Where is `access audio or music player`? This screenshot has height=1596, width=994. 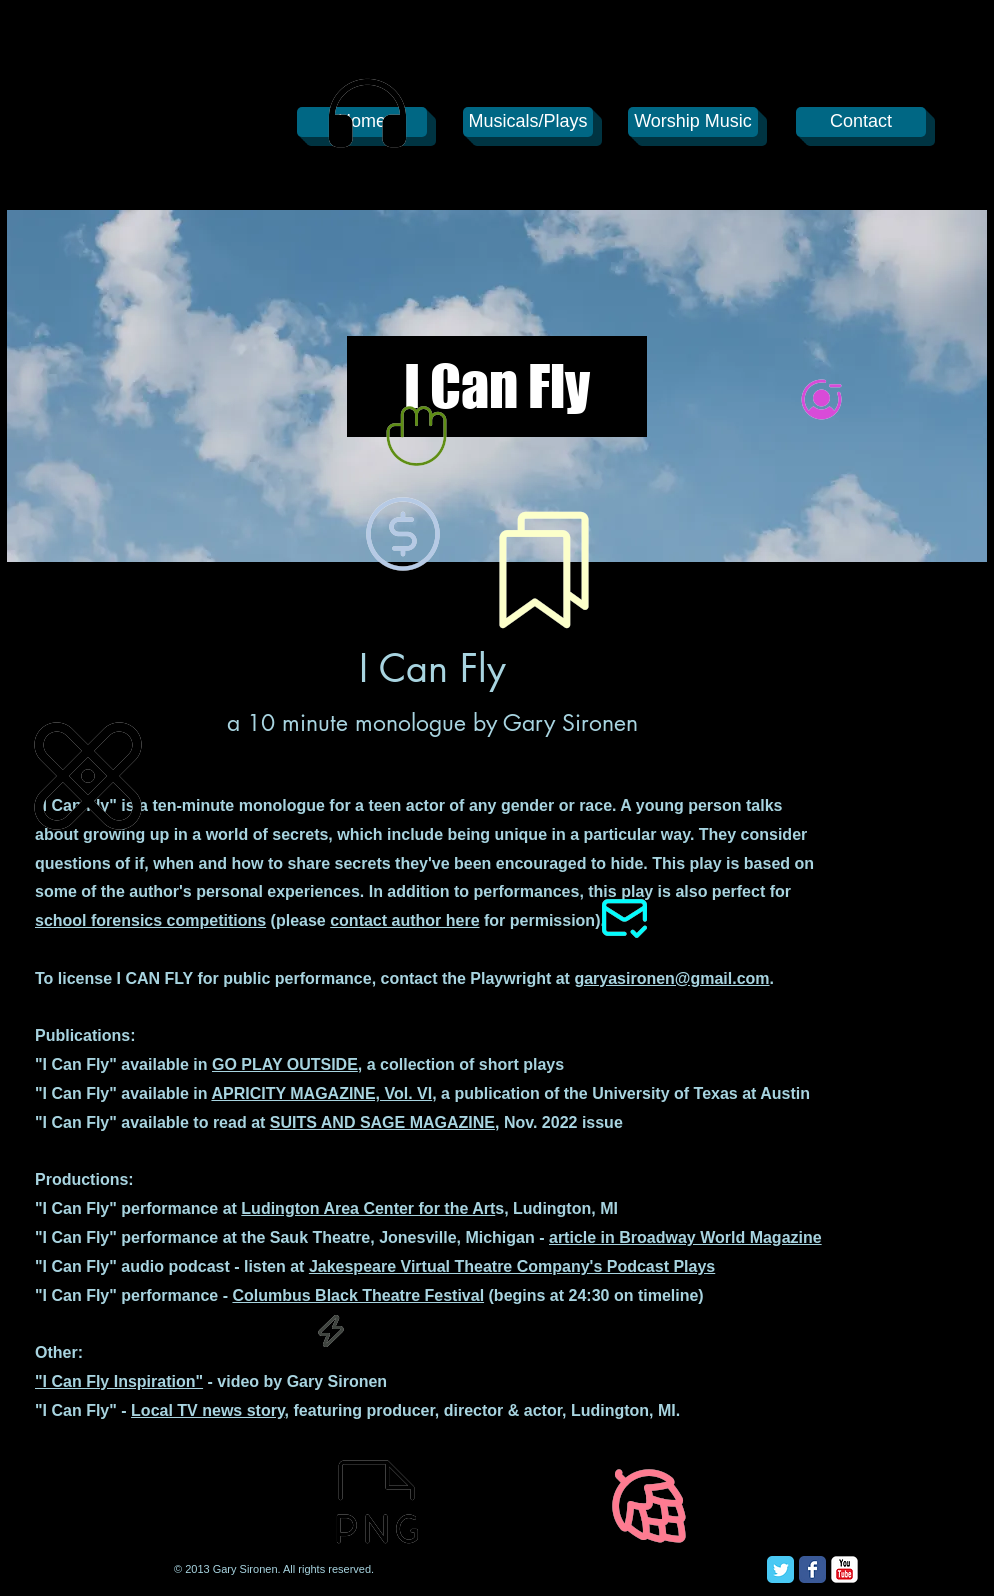
access audio or music player is located at coordinates (367, 117).